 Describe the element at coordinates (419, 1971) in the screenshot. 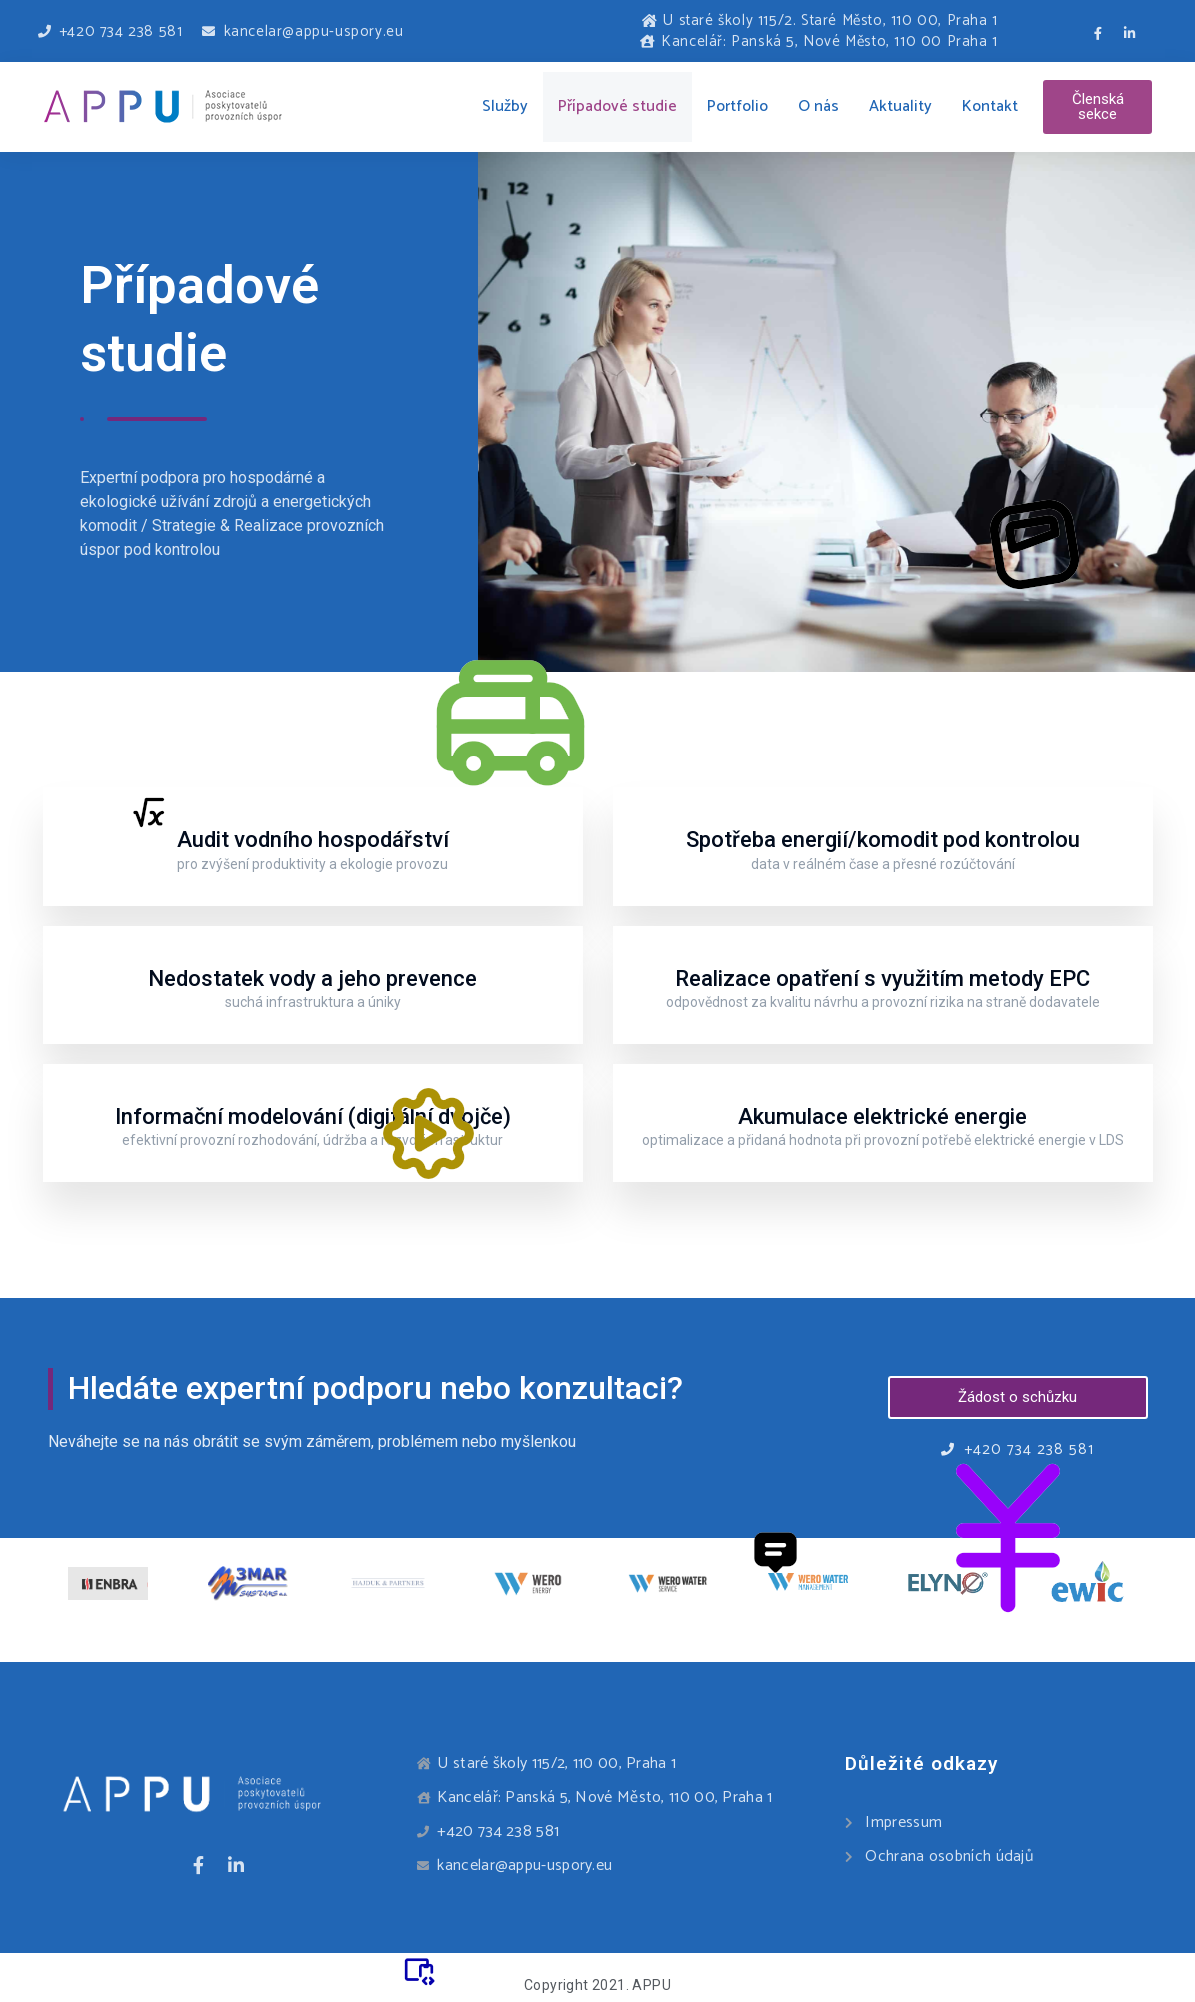

I see `access developer tools across devices` at that location.